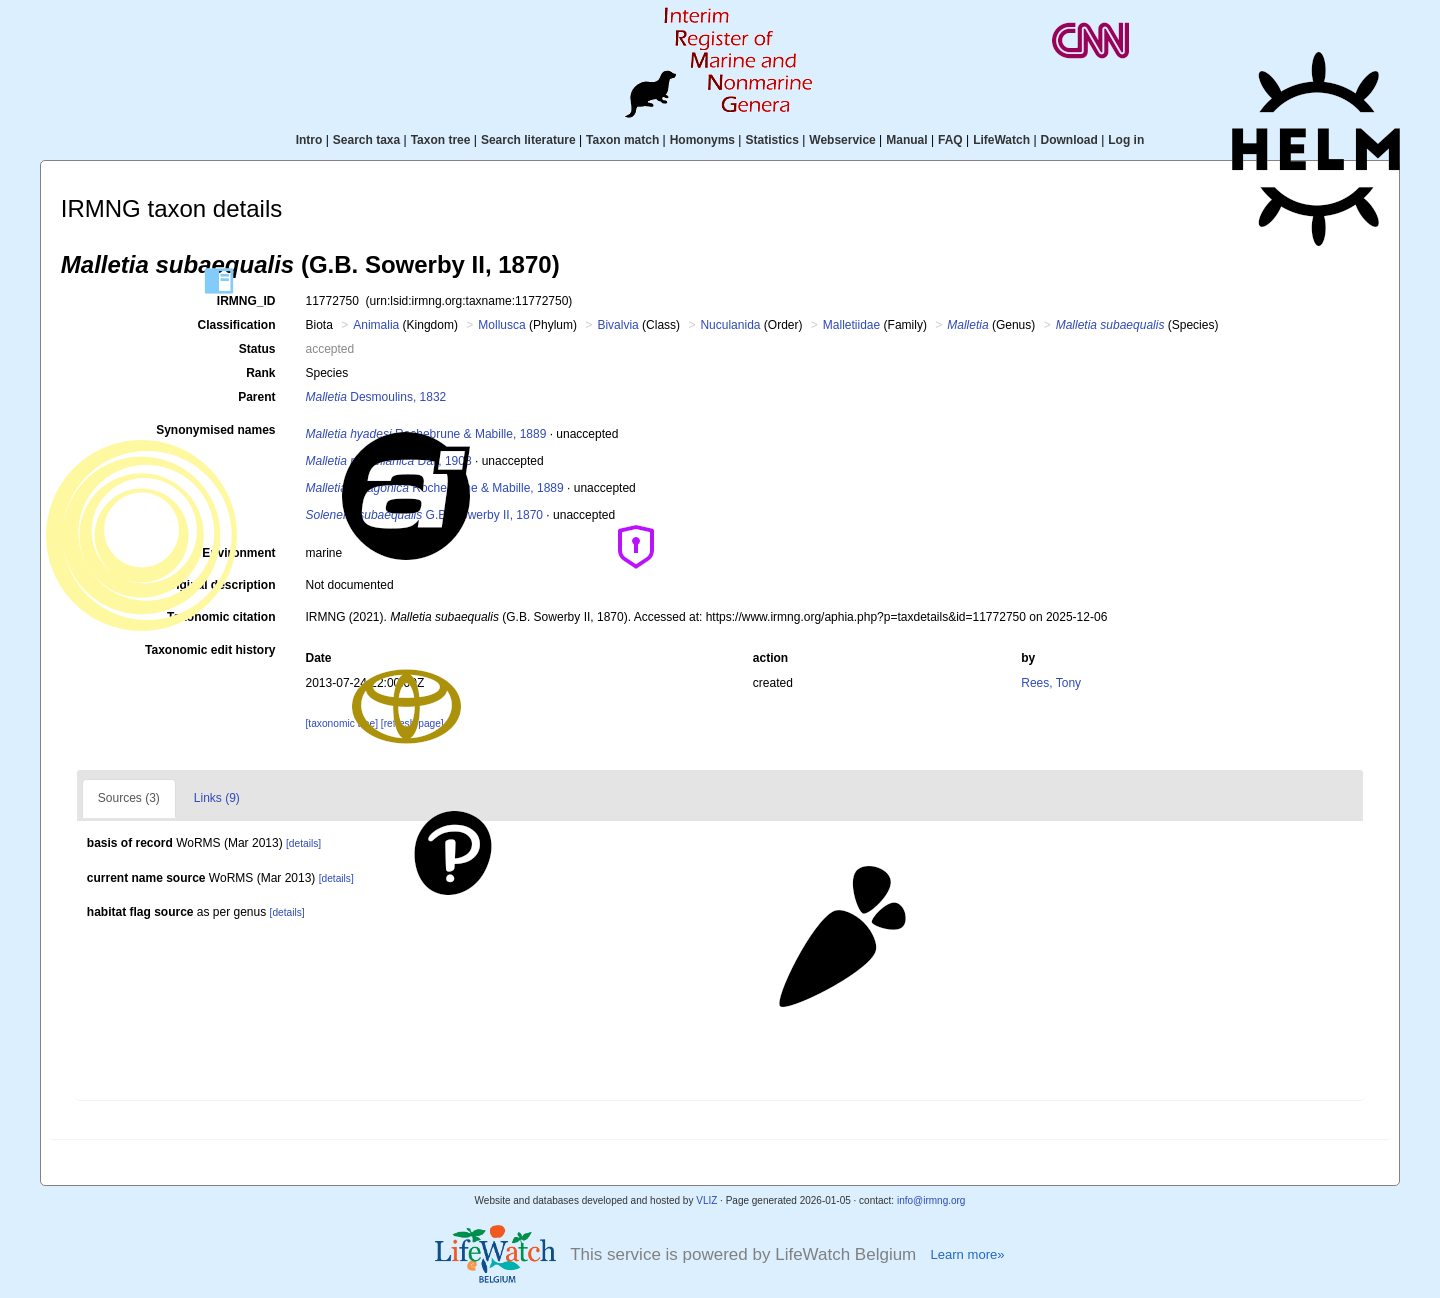 The height and width of the screenshot is (1298, 1440). What do you see at coordinates (1316, 149) in the screenshot?
I see `helm logo - kubernetes package manager branding` at bounding box center [1316, 149].